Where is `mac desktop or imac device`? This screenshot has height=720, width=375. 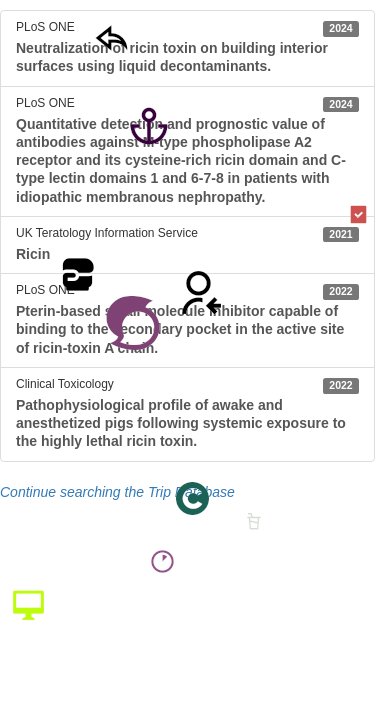
mac desktop or imac device is located at coordinates (28, 604).